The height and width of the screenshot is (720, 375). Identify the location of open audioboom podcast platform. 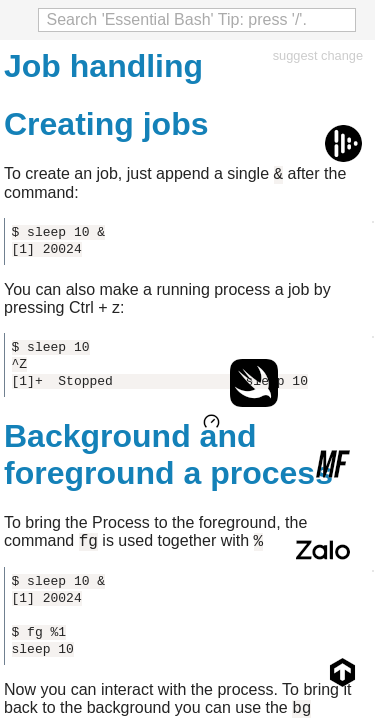
(343, 143).